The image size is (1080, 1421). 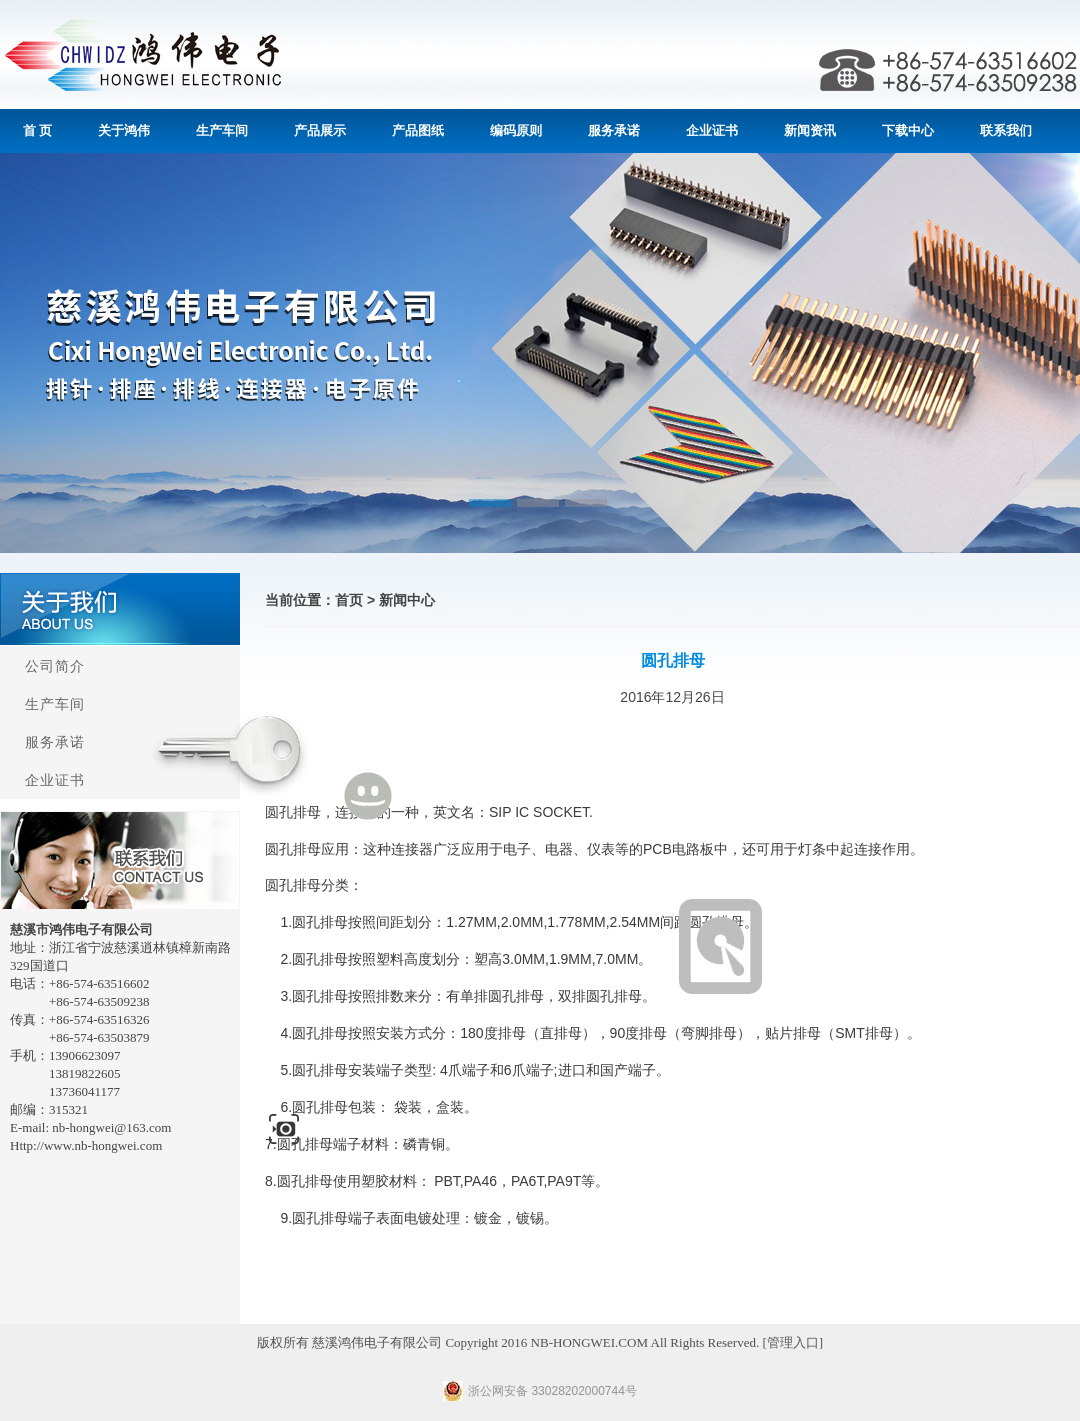 I want to click on start screen recording with Kooha, so click(x=284, y=1129).